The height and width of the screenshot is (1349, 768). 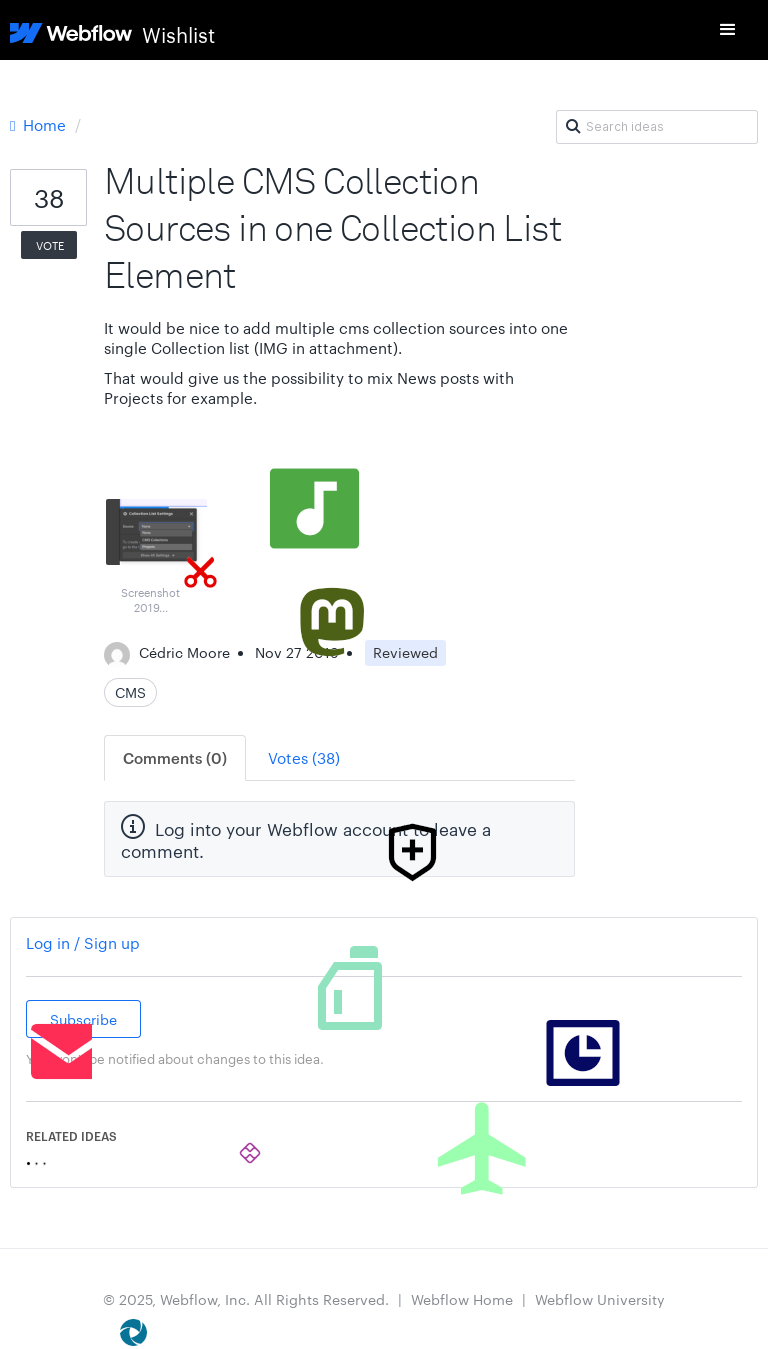 What do you see at coordinates (412, 852) in the screenshot?
I see `add security protection or shield` at bounding box center [412, 852].